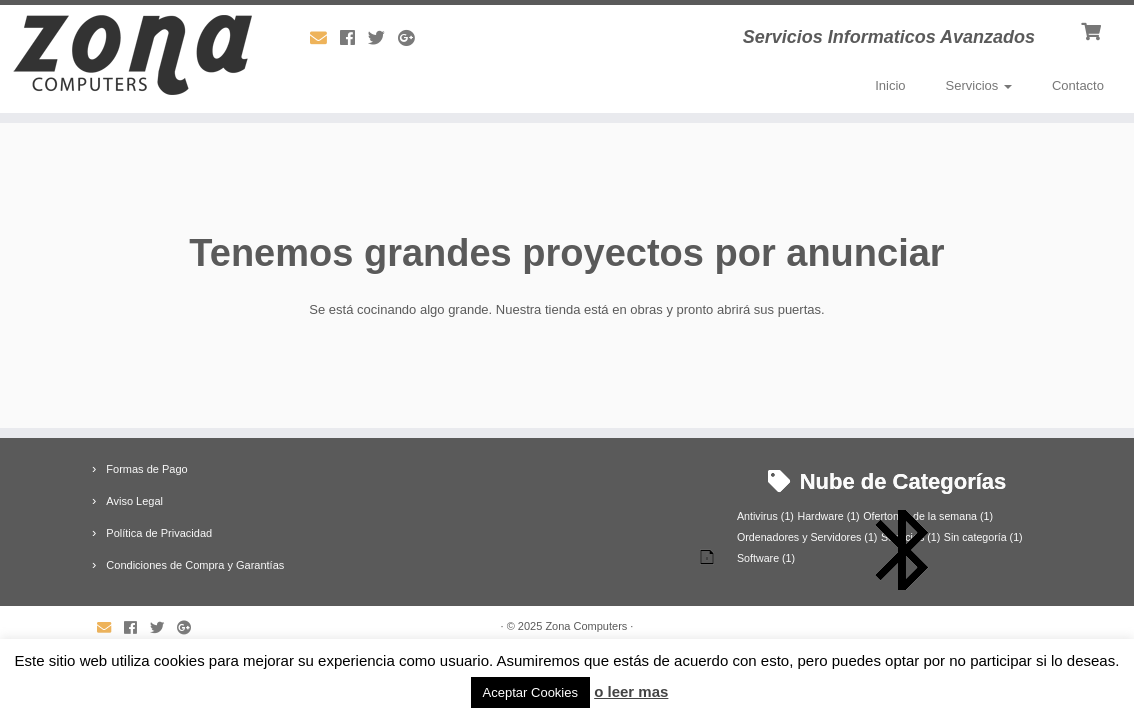 The height and width of the screenshot is (720, 1134). Describe the element at coordinates (902, 550) in the screenshot. I see `toggle bluetooth connectivity` at that location.